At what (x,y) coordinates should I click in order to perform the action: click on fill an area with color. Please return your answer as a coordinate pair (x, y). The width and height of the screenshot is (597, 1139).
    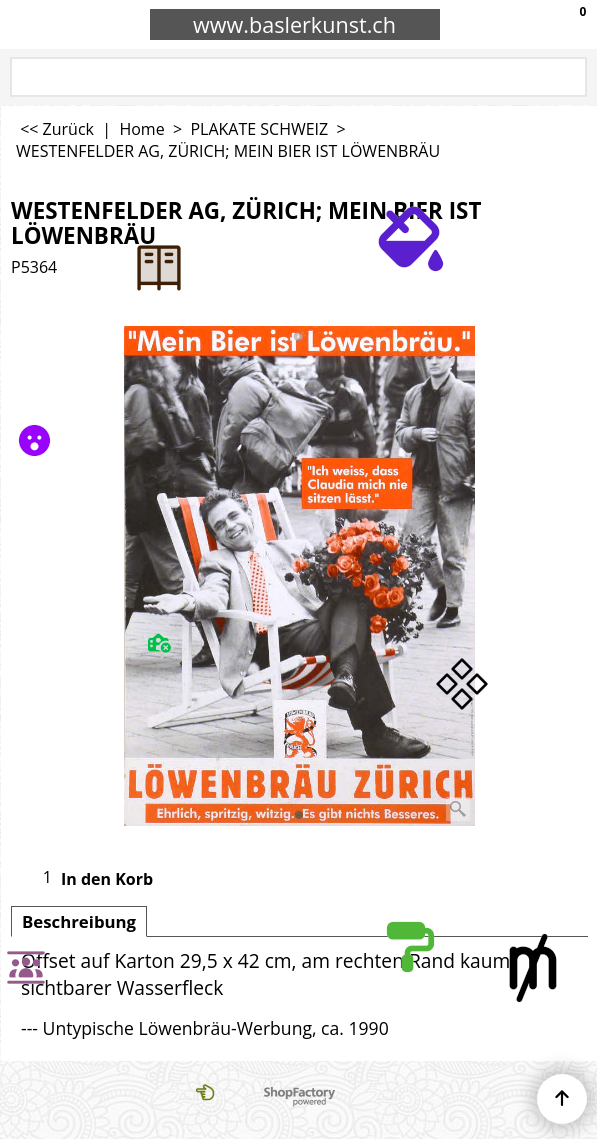
    Looking at the image, I should click on (409, 237).